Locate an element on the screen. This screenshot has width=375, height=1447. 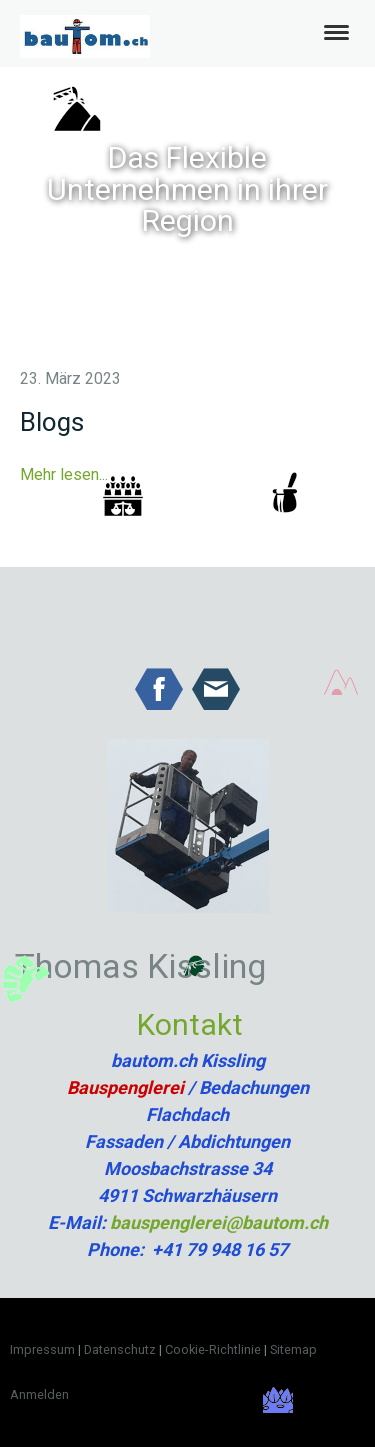
access honey or sweet reward items is located at coordinates (285, 492).